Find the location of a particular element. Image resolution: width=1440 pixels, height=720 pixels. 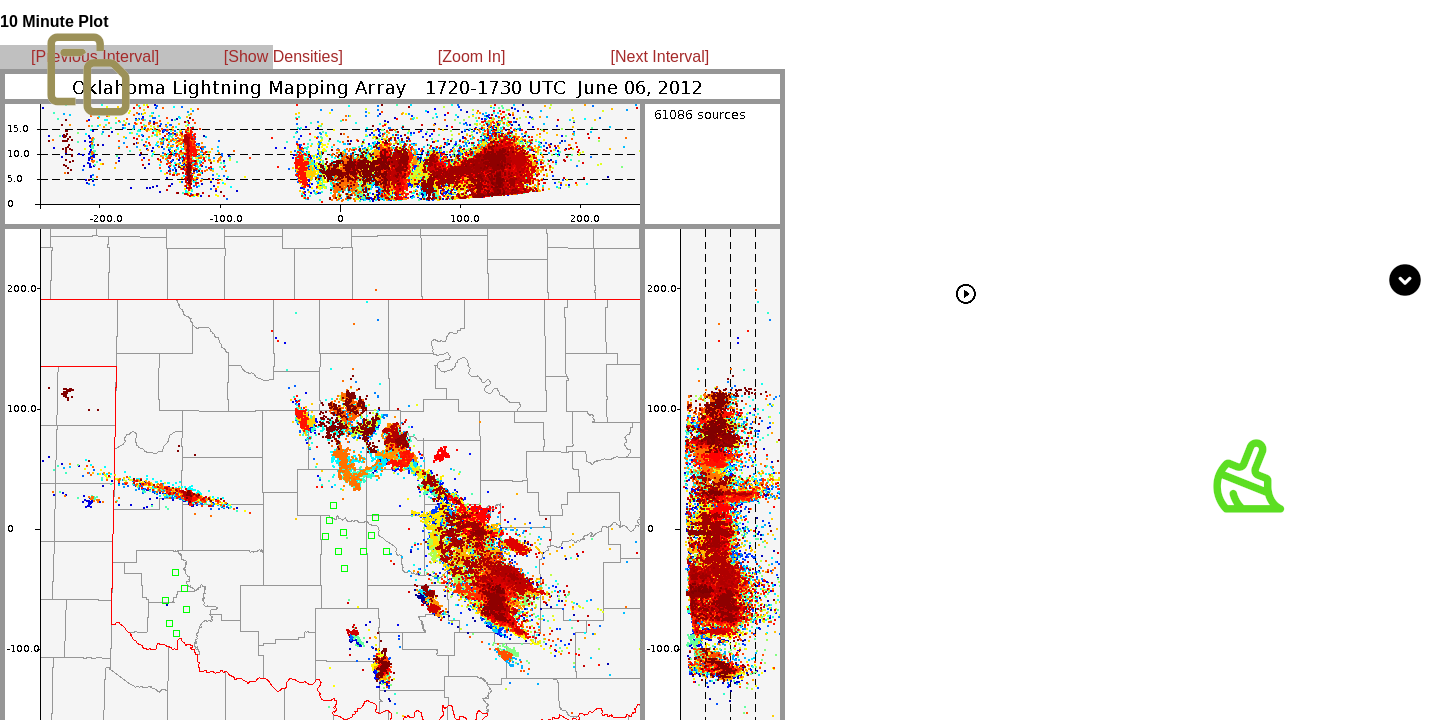

play media or video content is located at coordinates (966, 294).